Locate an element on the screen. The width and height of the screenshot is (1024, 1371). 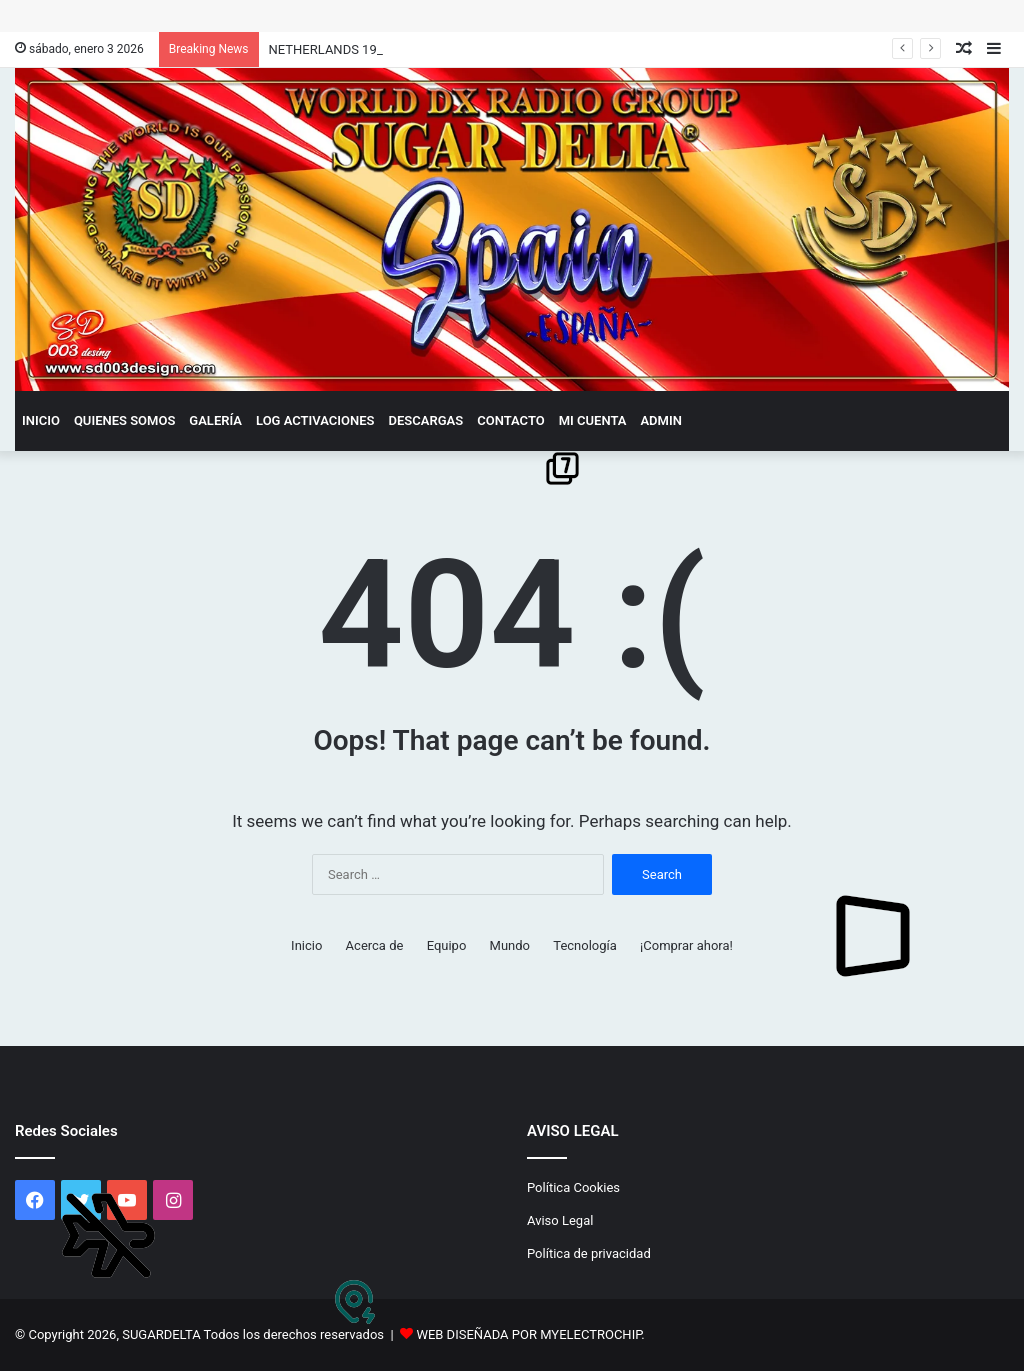
view item 7 in a collection or stack is located at coordinates (562, 468).